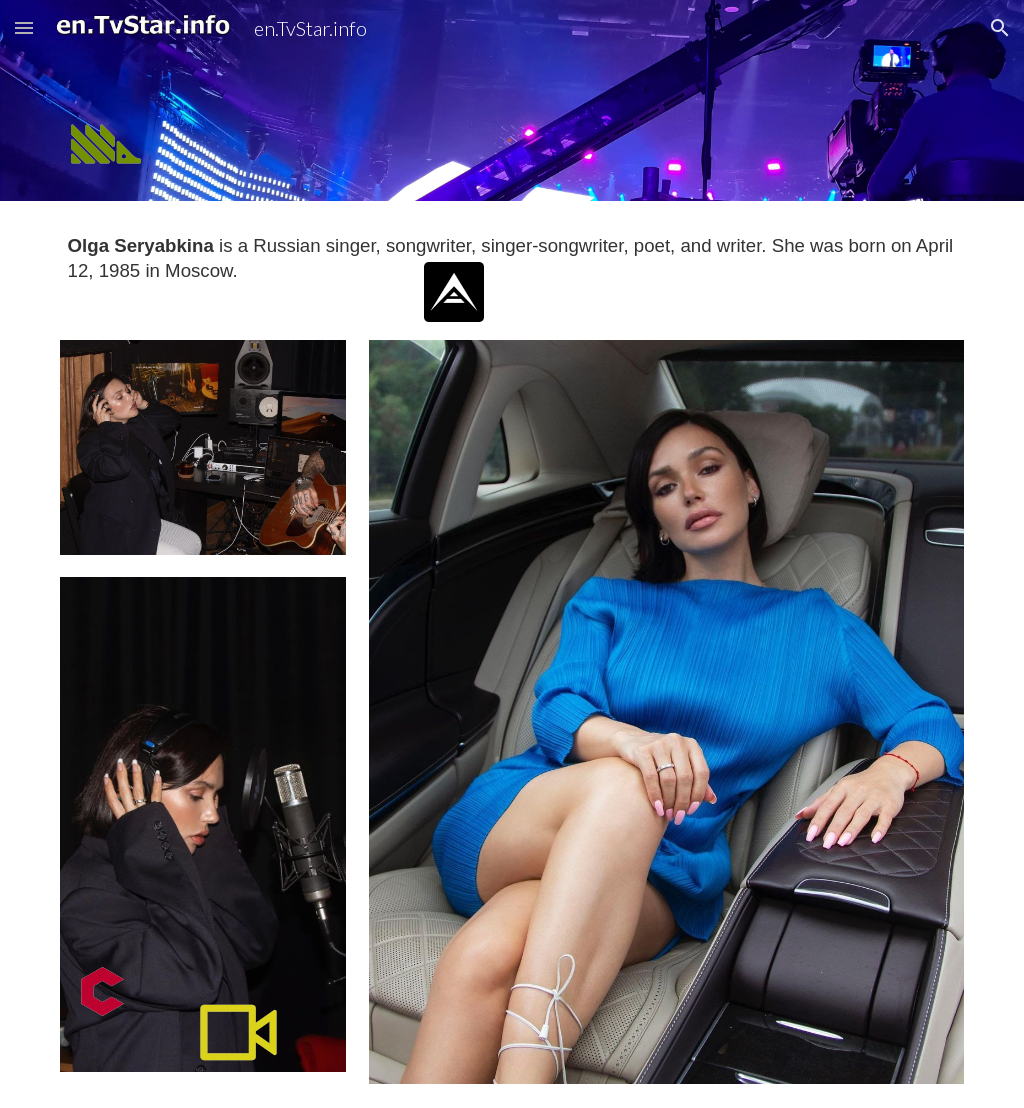 The image size is (1024, 1108). Describe the element at coordinates (238, 1032) in the screenshot. I see `turn on camera for video call` at that location.